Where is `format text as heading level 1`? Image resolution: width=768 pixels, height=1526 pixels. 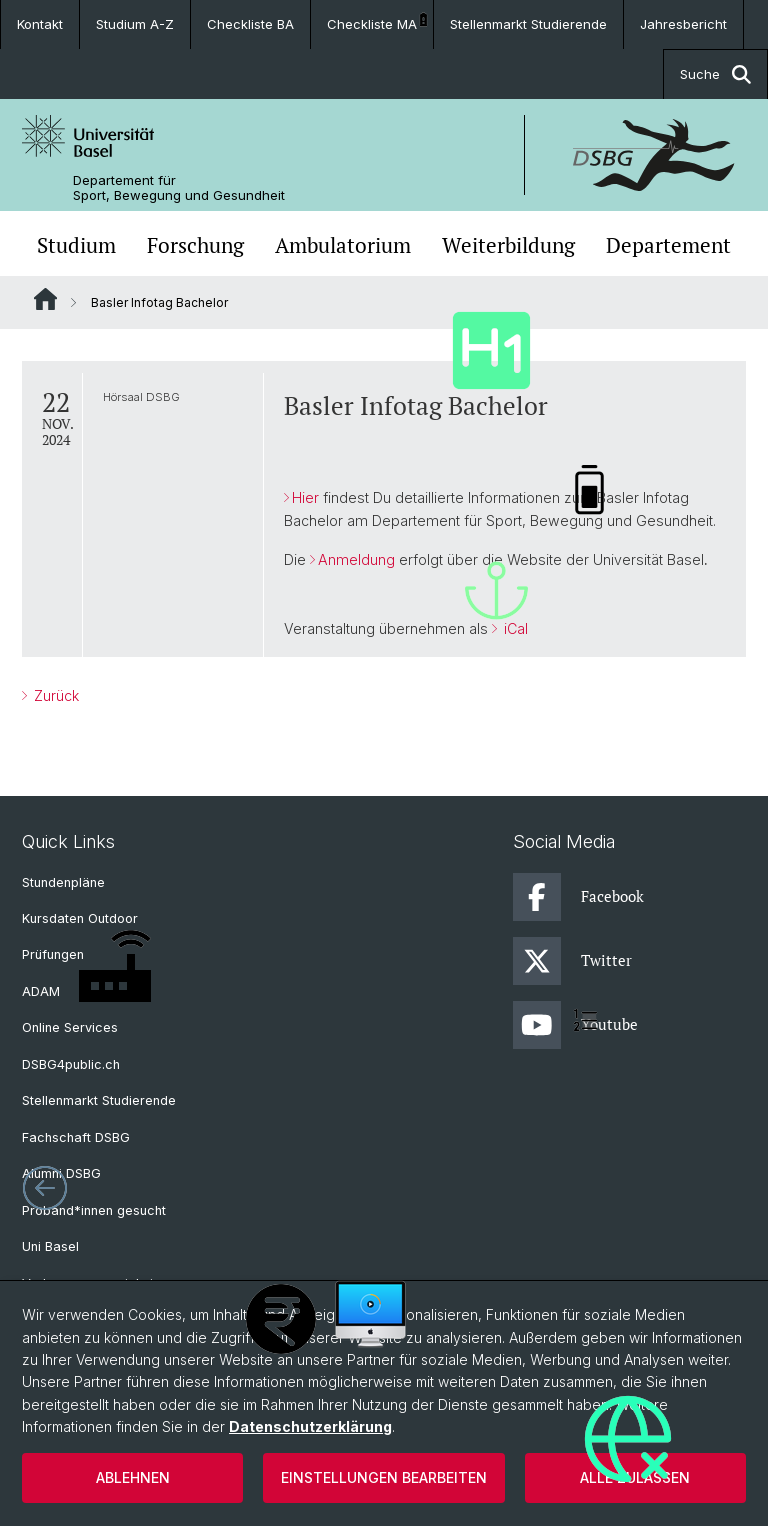 format text as heading level 1 is located at coordinates (491, 350).